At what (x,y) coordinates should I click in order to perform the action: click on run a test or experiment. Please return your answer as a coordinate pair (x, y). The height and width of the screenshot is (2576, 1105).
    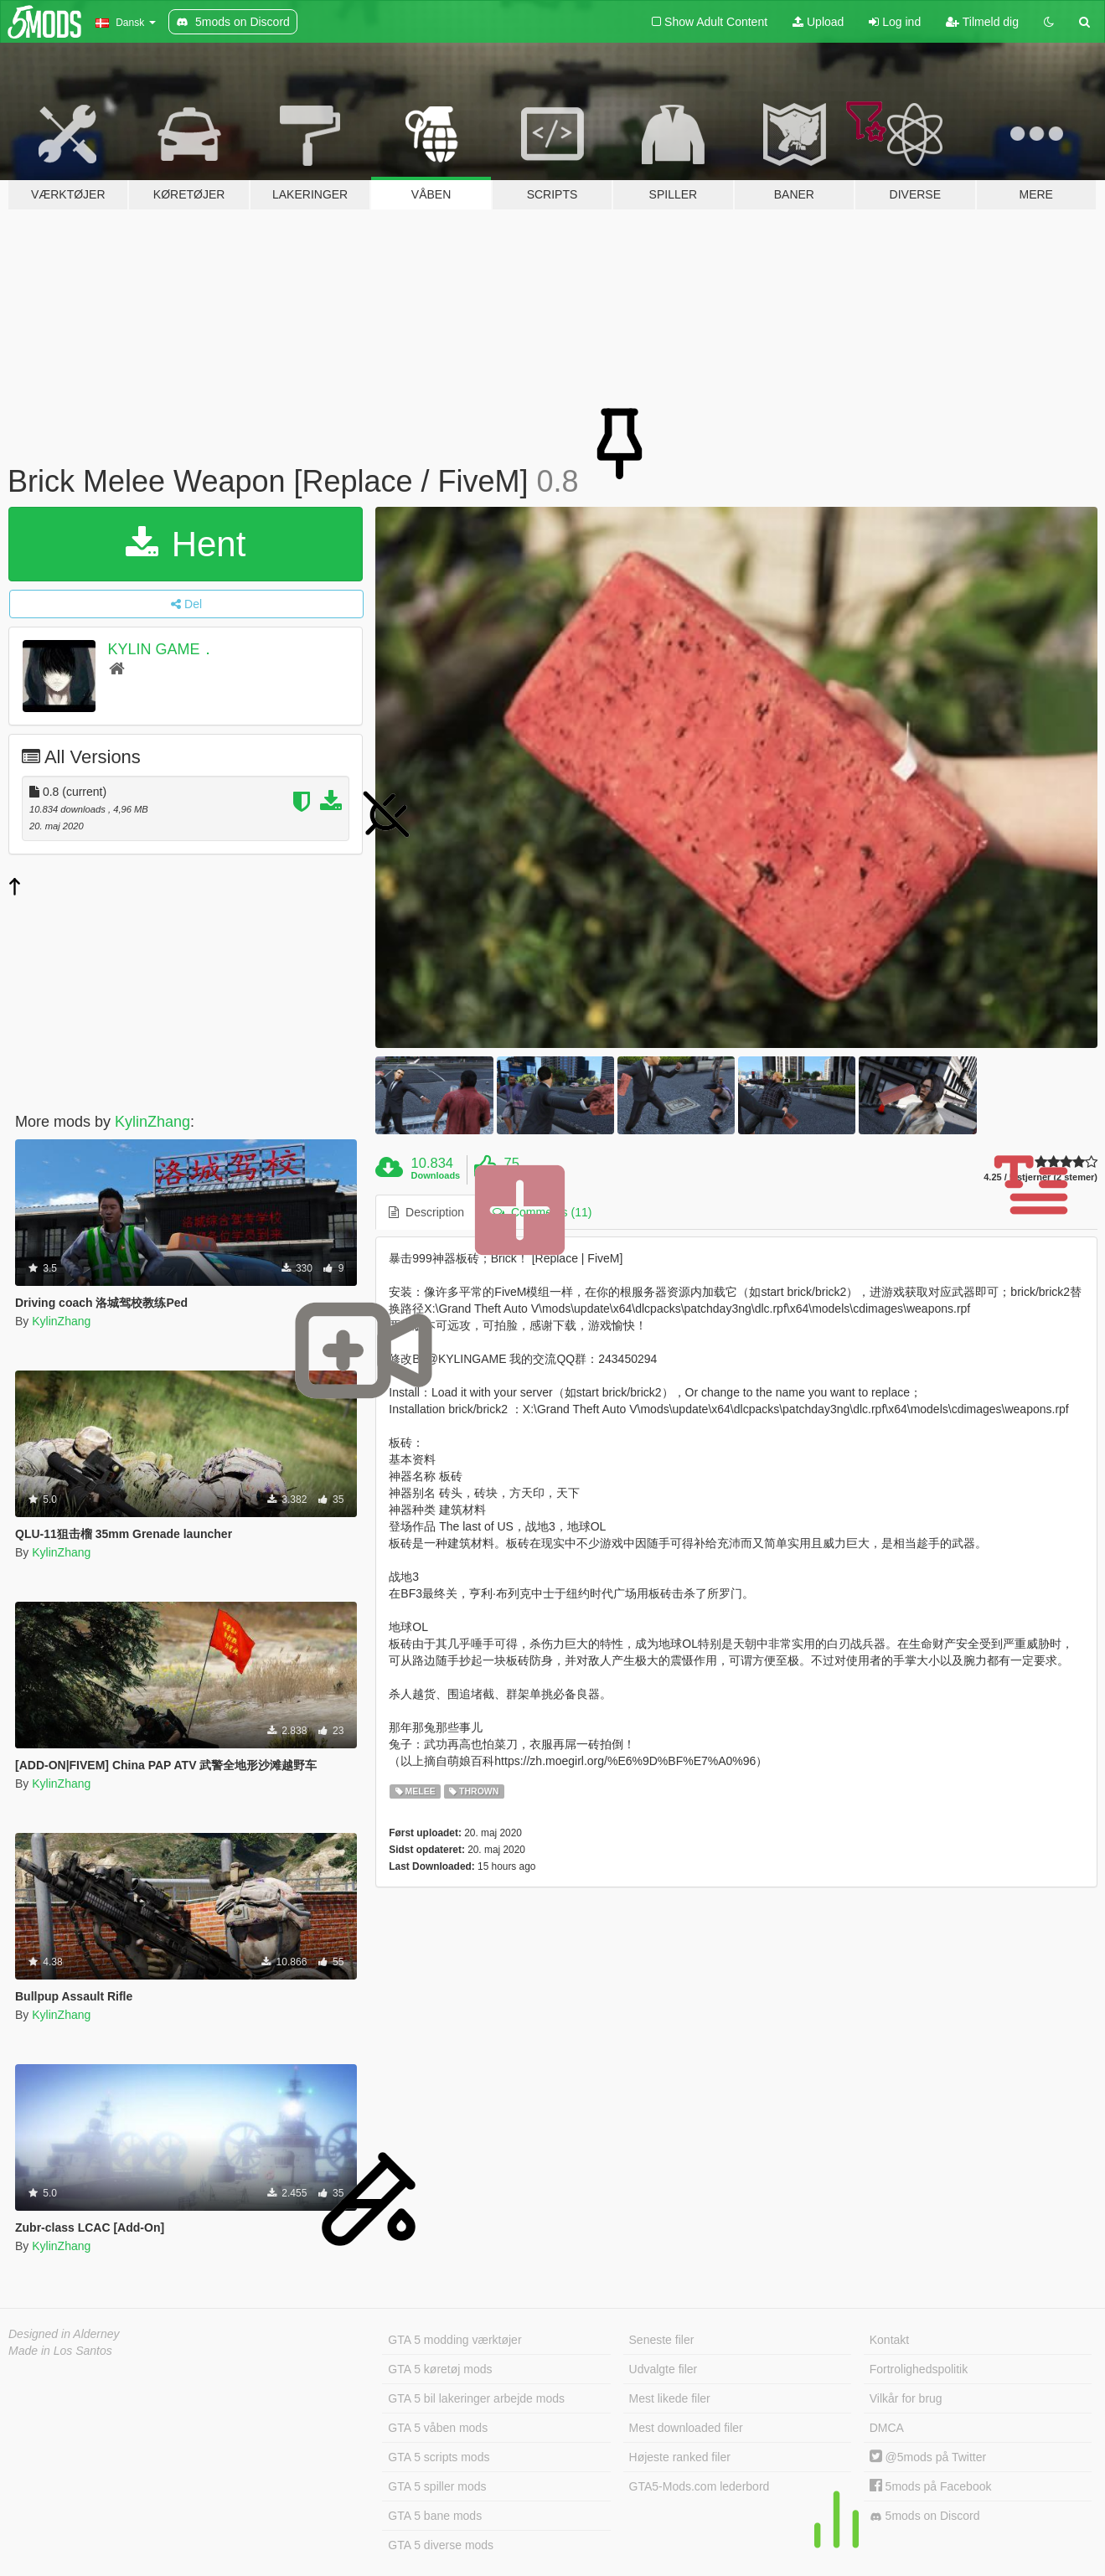
    Looking at the image, I should click on (369, 2199).